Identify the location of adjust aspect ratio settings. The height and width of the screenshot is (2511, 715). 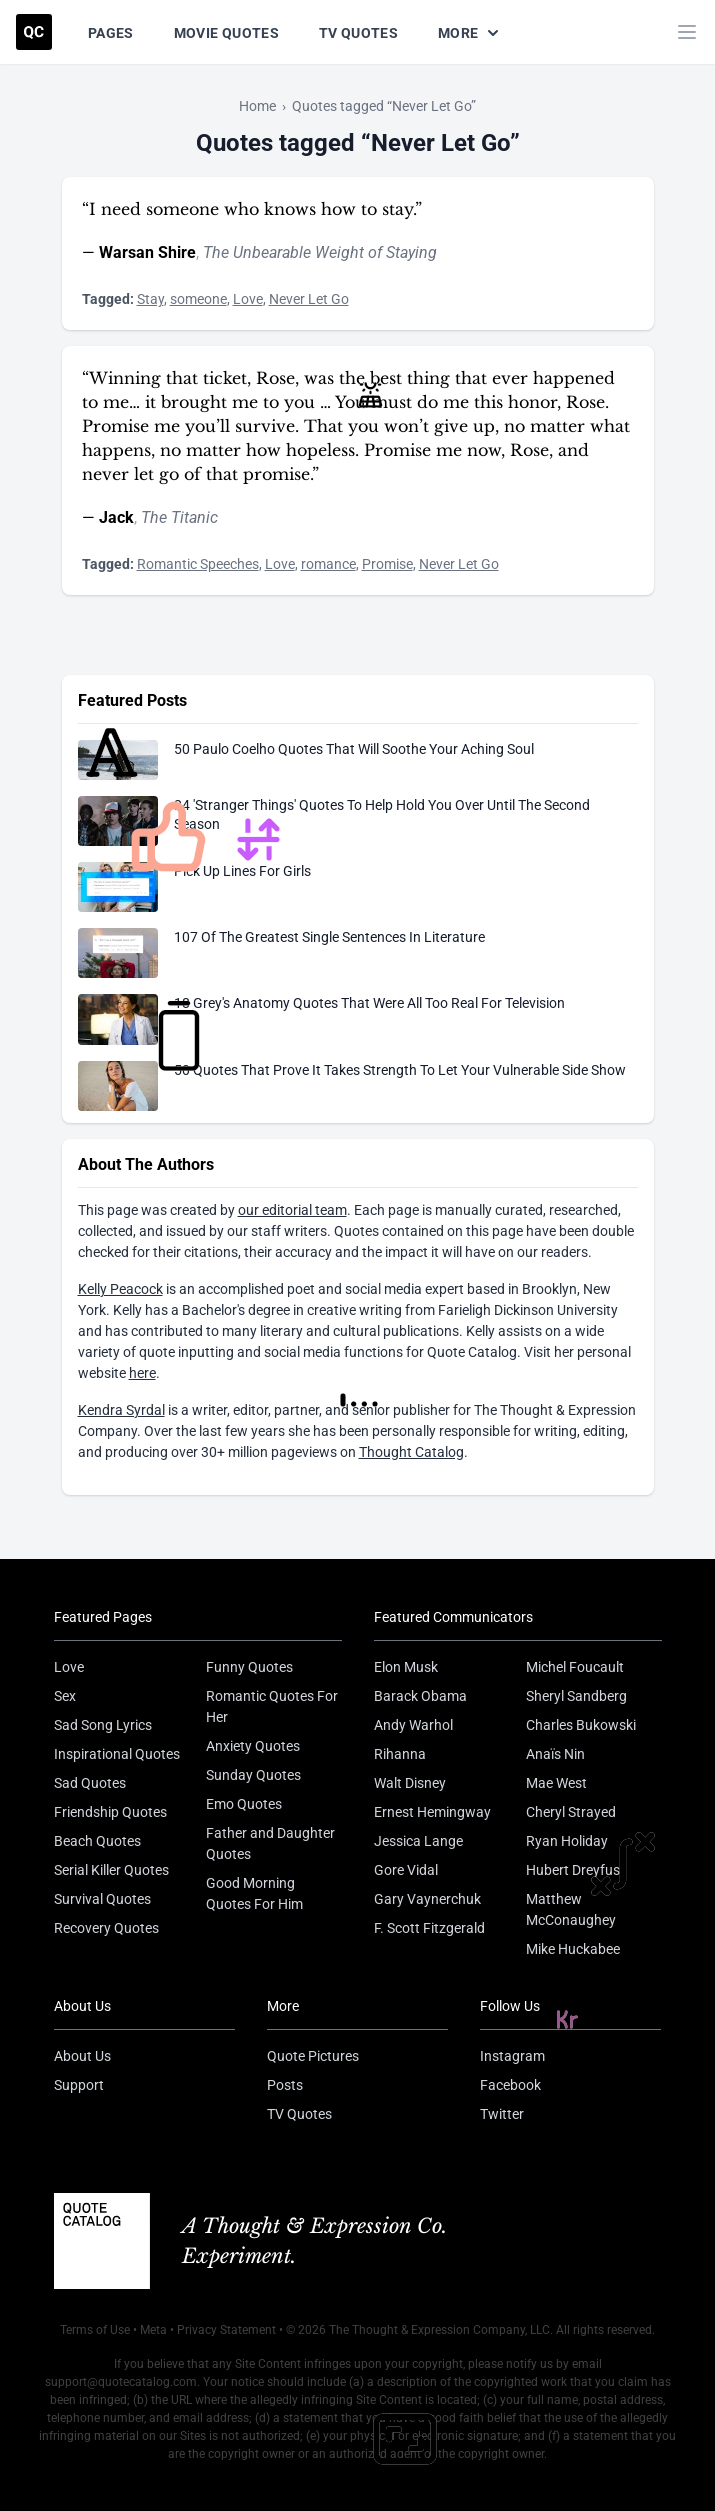
(405, 2439).